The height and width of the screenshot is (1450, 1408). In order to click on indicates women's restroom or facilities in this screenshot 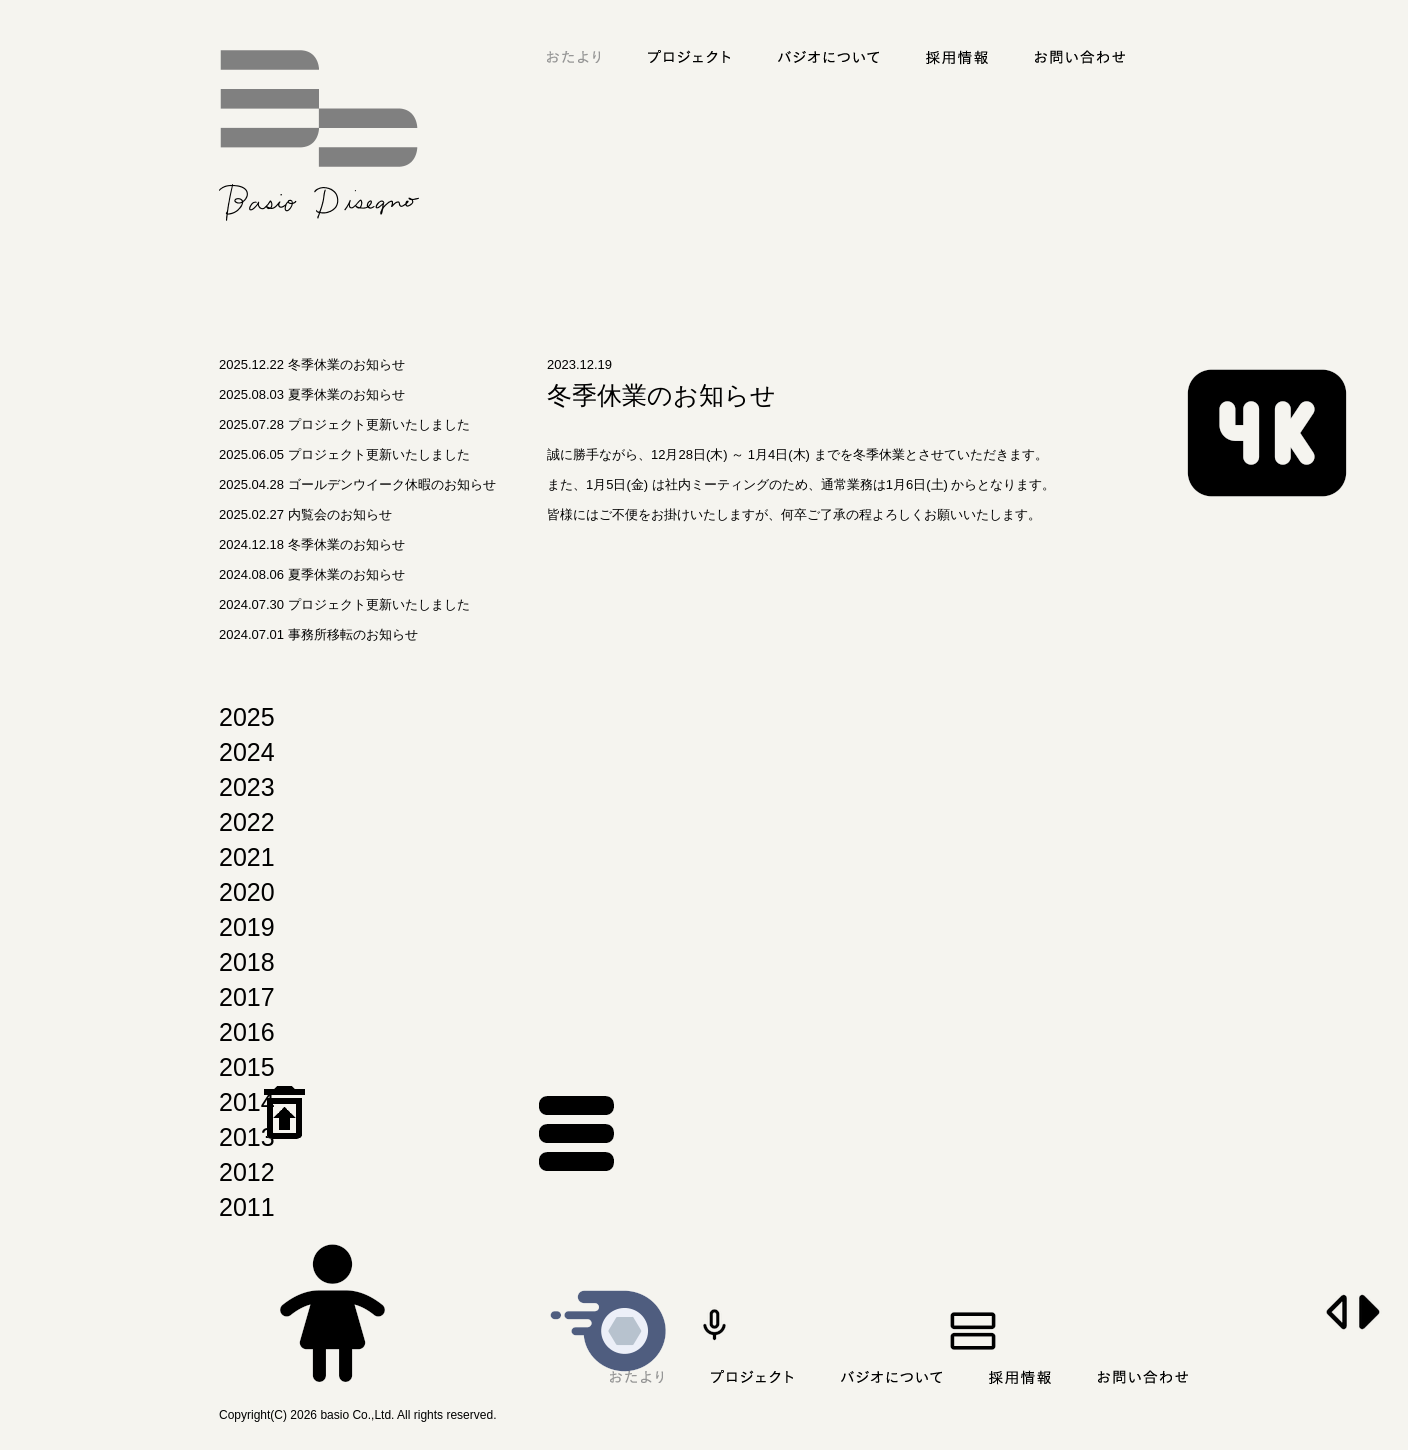, I will do `click(332, 1316)`.